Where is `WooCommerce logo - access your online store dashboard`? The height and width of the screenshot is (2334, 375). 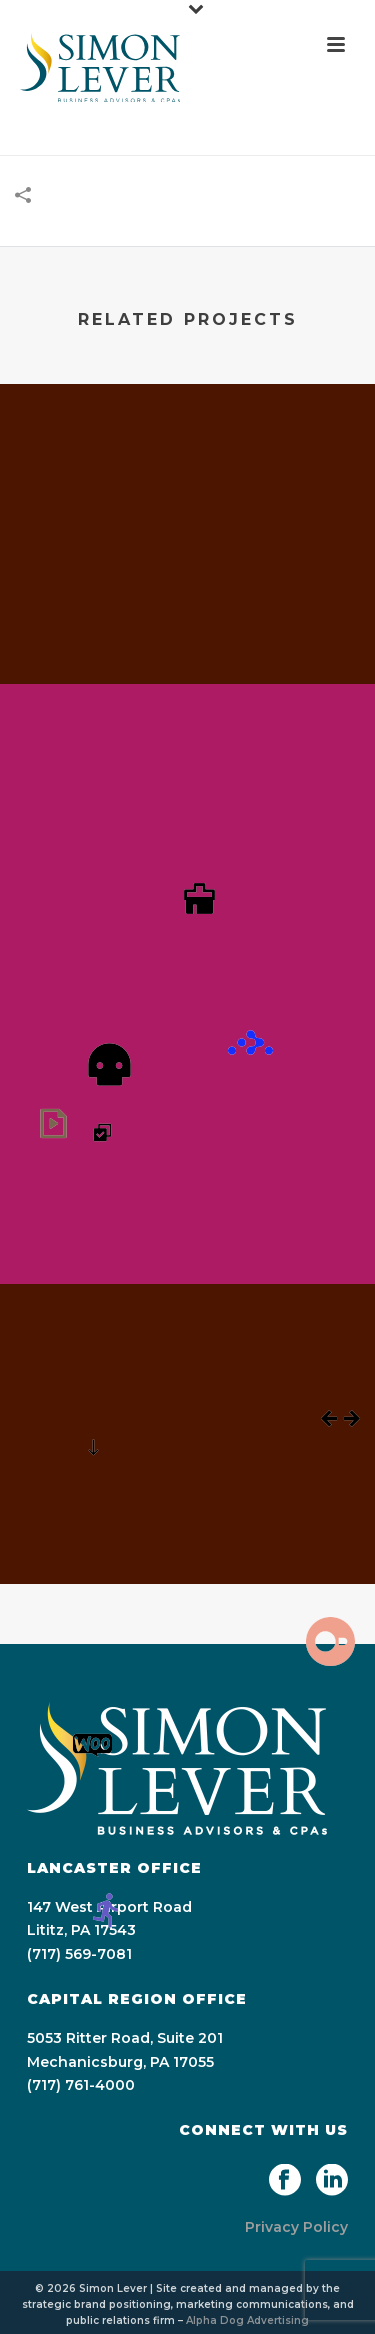 WooCommerce logo - access your online store dashboard is located at coordinates (92, 1745).